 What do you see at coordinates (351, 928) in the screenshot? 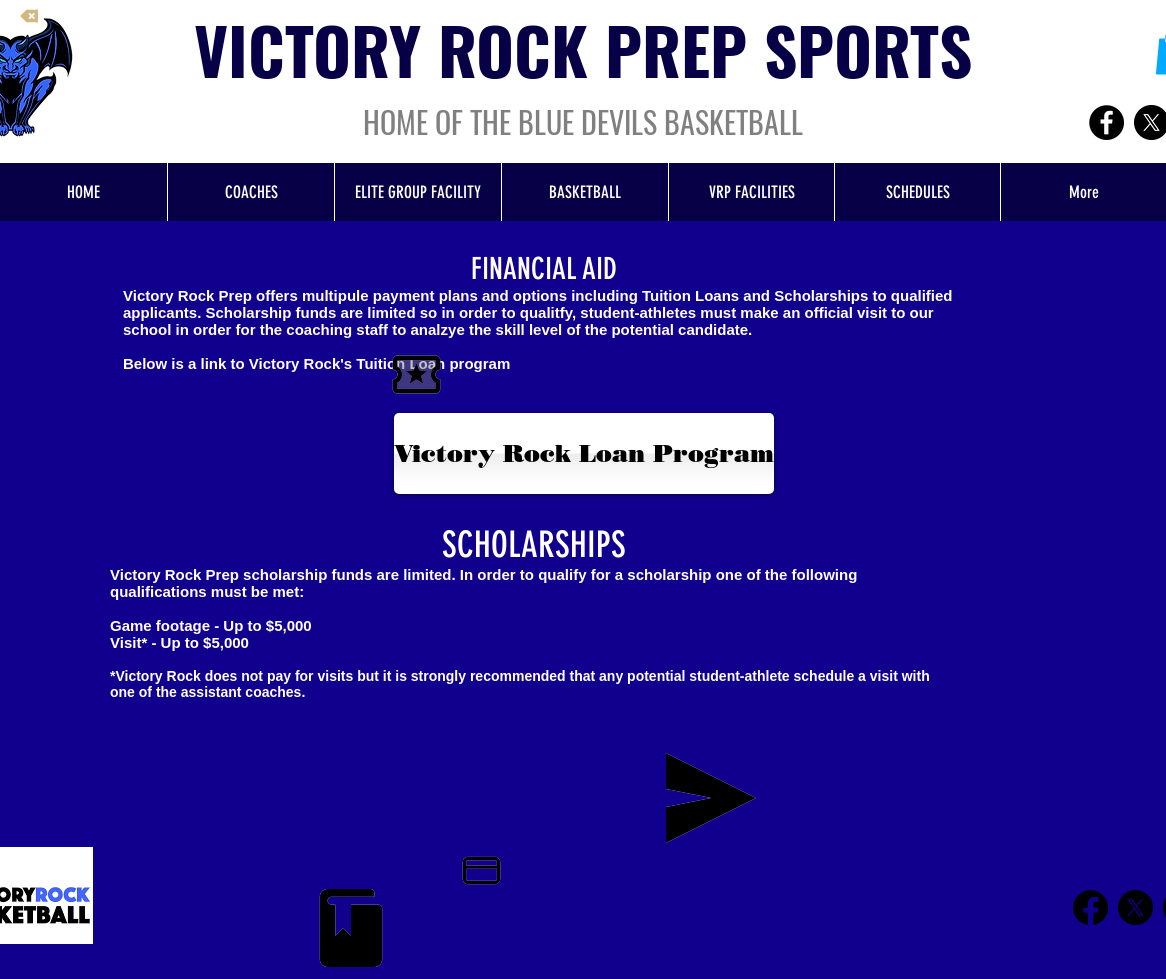
I see `access bookmarked content or saved references` at bounding box center [351, 928].